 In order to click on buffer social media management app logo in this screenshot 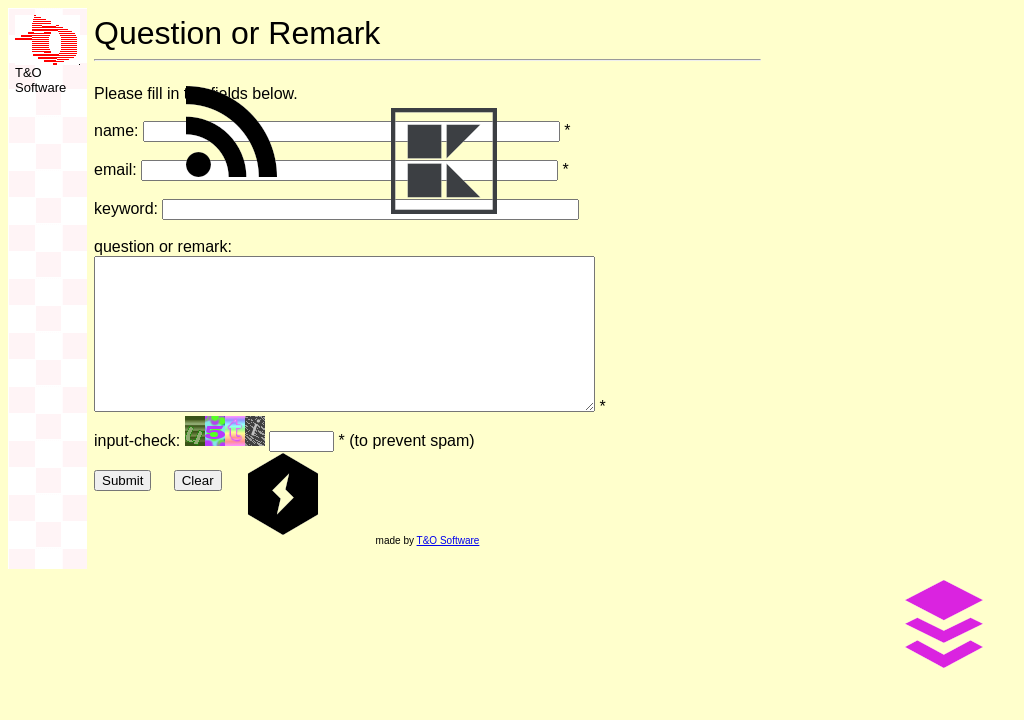, I will do `click(944, 624)`.